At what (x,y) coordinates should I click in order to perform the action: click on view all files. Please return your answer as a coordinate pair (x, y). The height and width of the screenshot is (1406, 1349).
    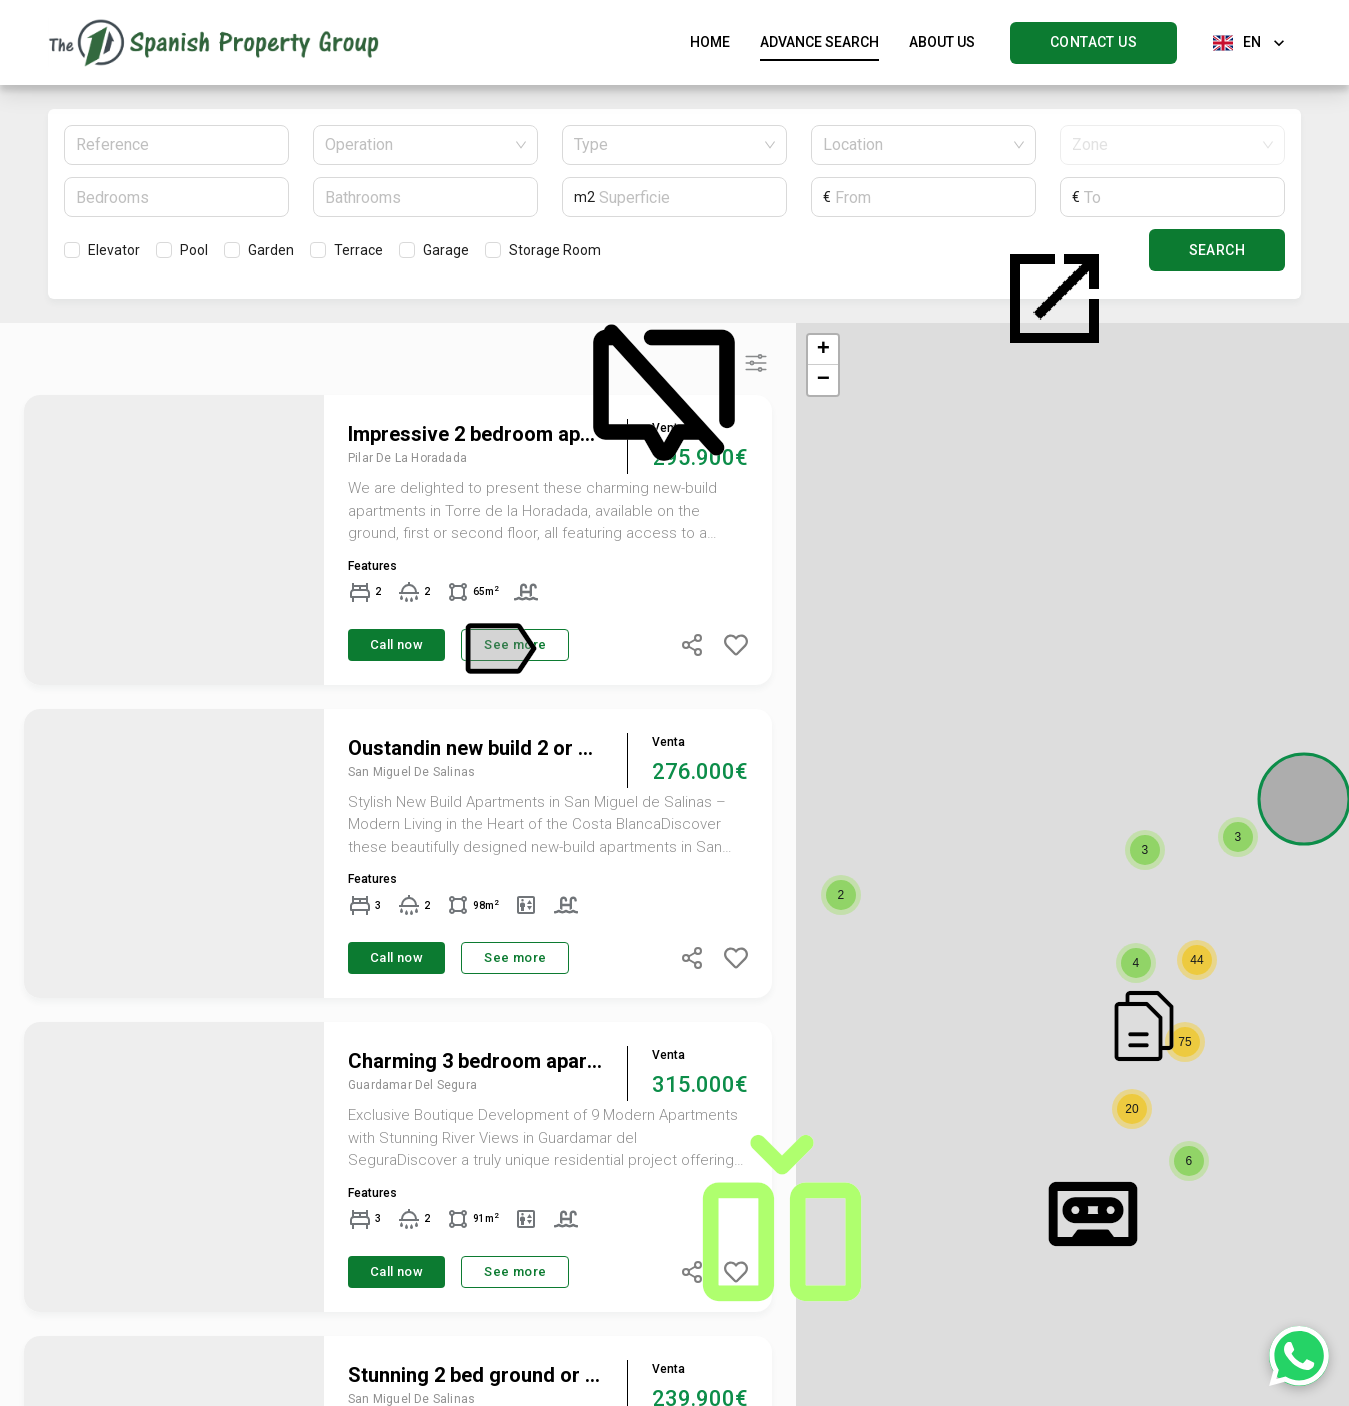
    Looking at the image, I should click on (1144, 1026).